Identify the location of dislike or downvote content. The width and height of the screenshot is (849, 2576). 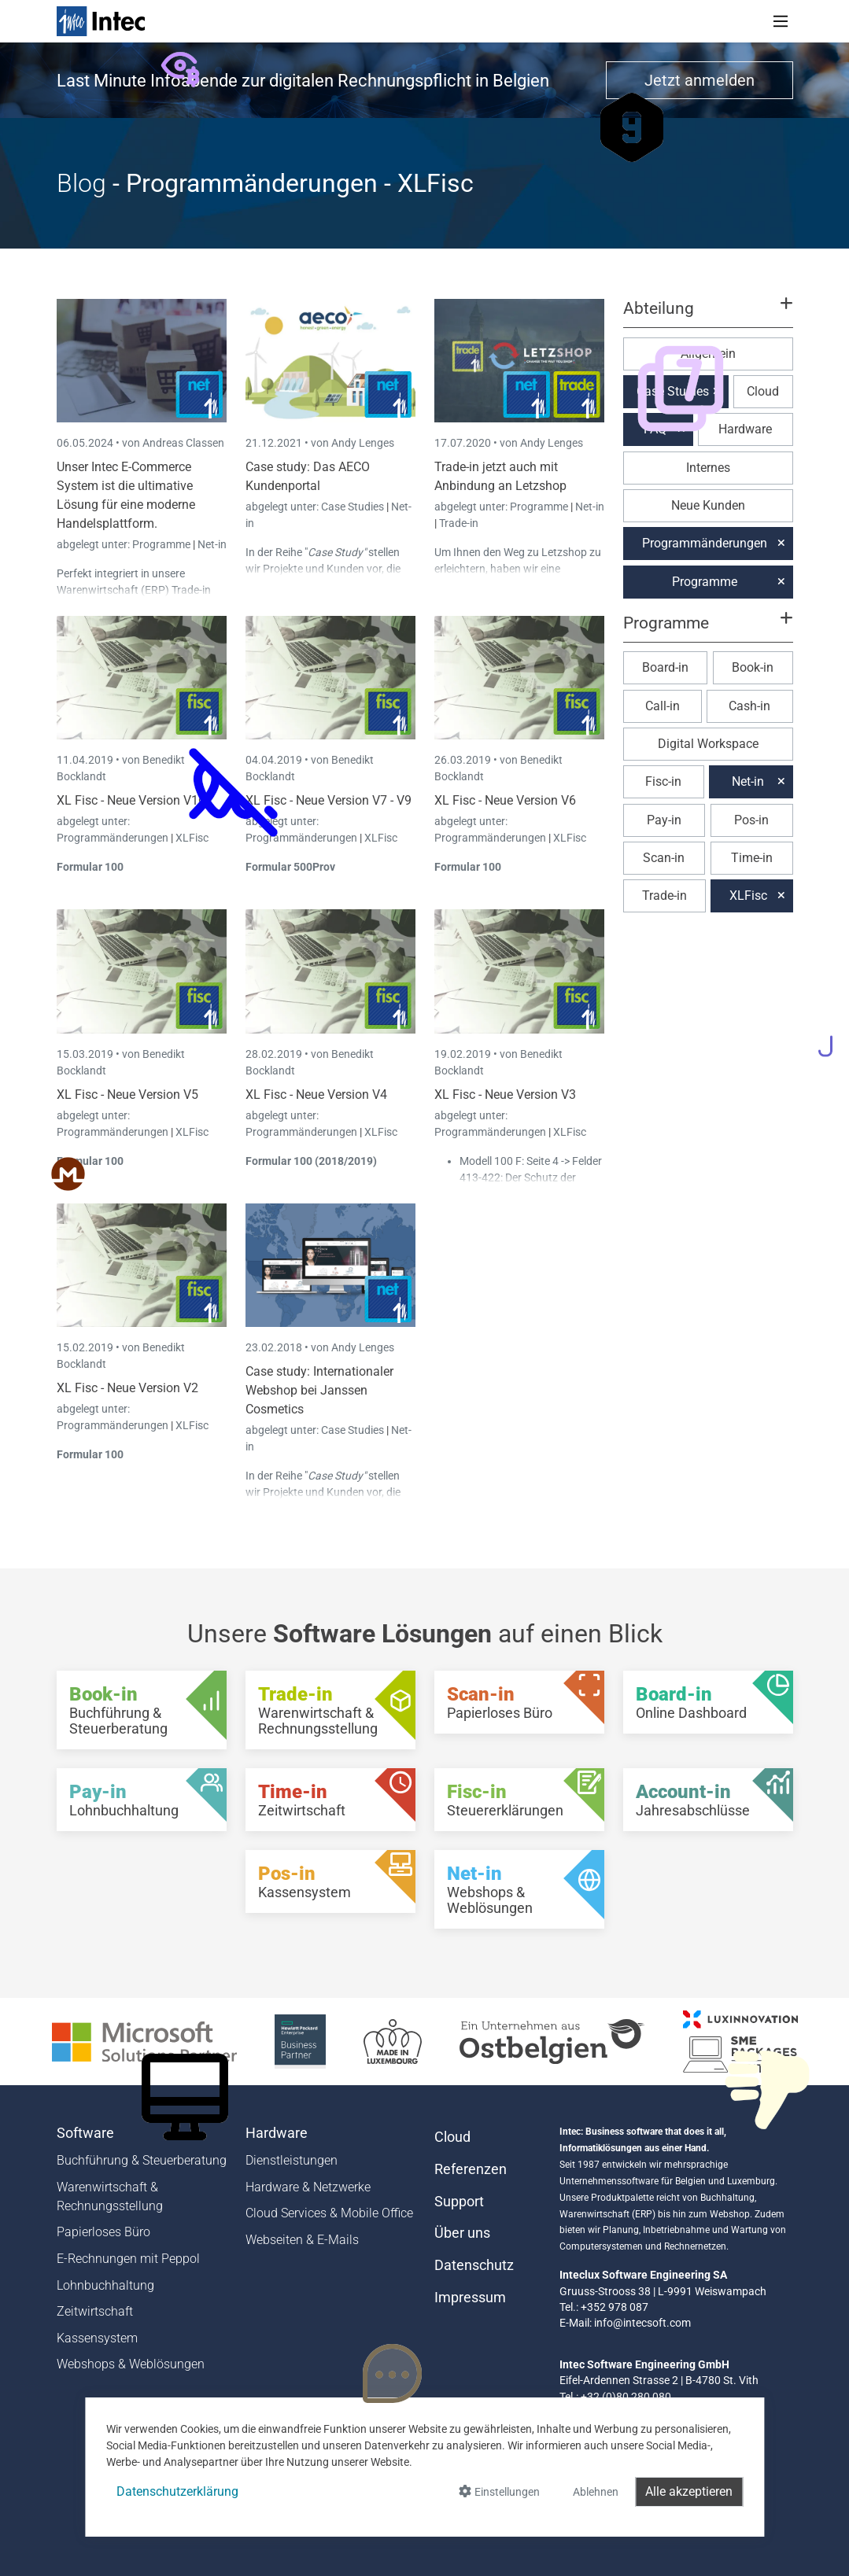
(767, 2090).